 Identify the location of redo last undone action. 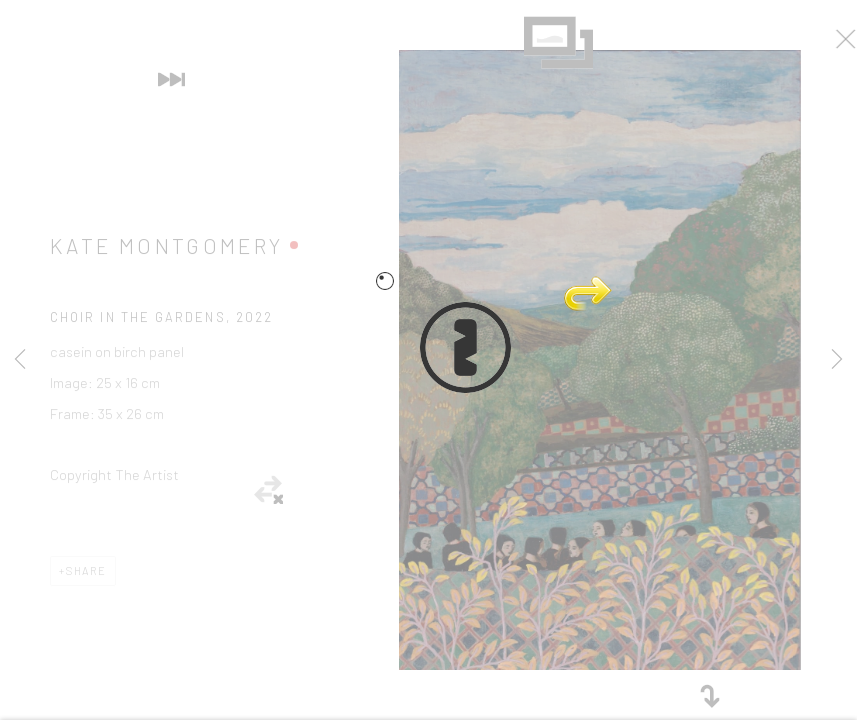
(588, 292).